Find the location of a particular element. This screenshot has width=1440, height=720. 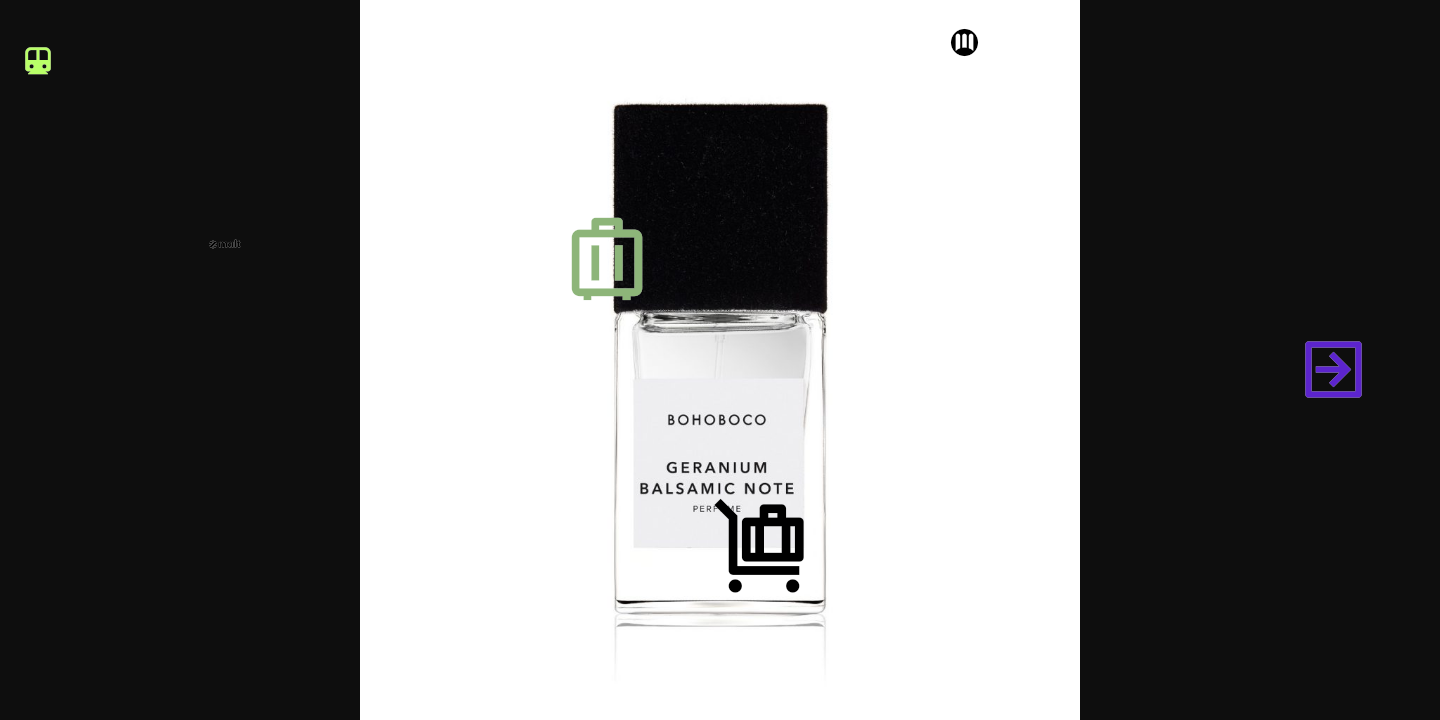

view subway or metro transit options is located at coordinates (38, 60).